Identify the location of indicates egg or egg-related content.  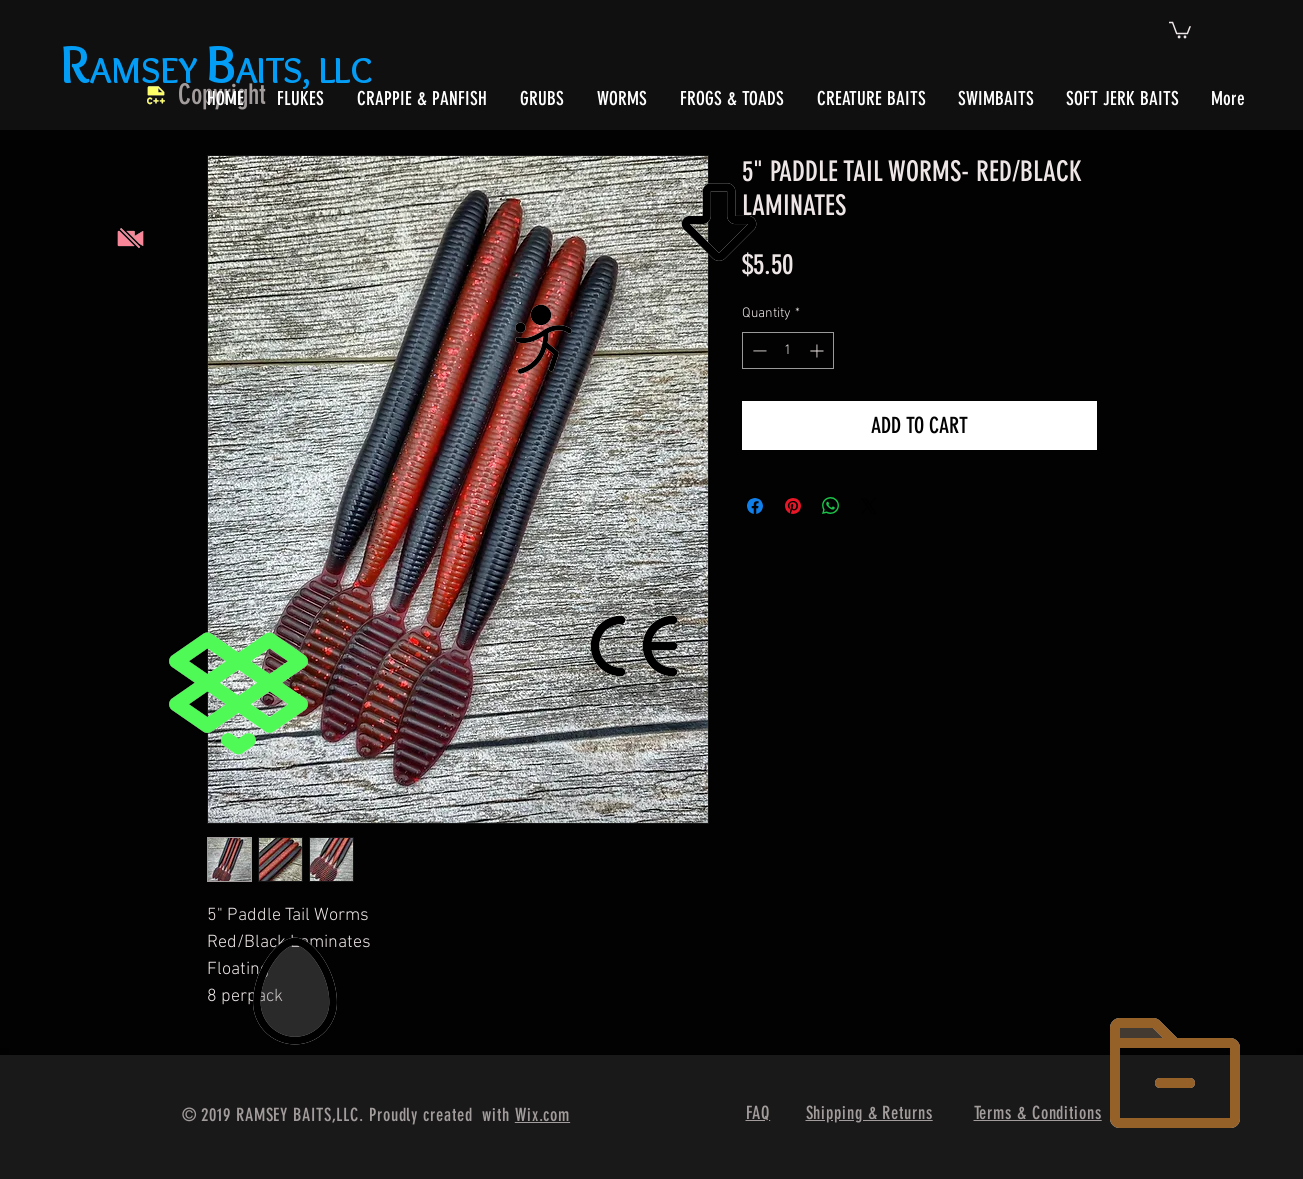
(295, 991).